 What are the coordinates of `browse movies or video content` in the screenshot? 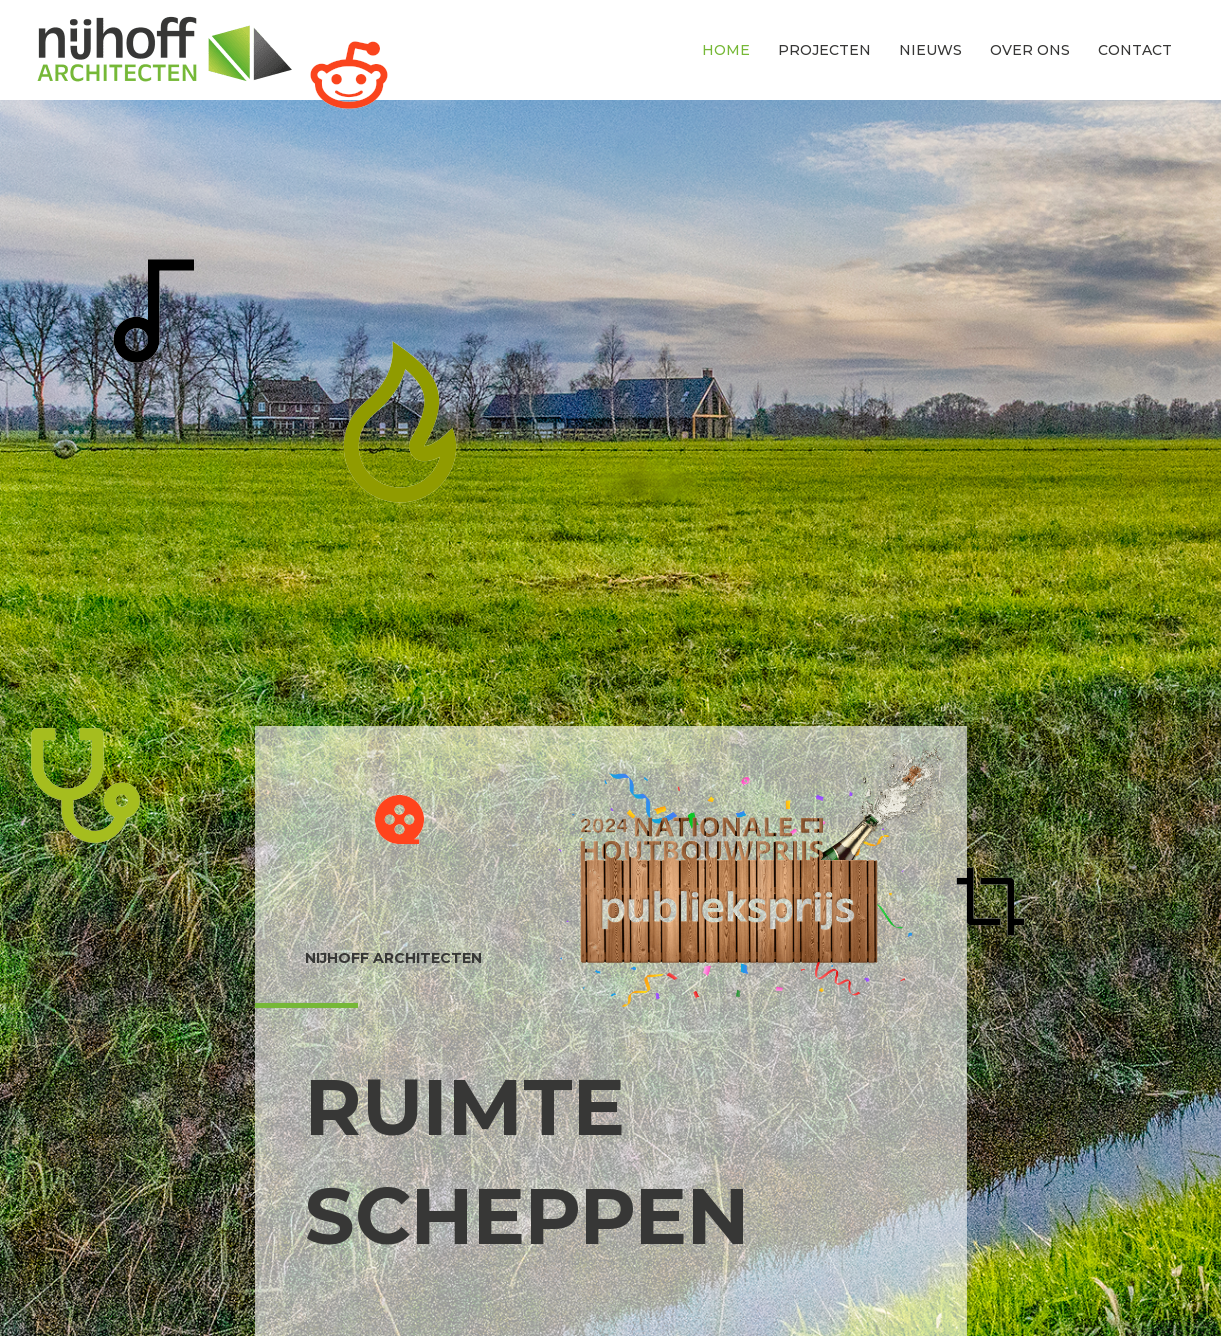 It's located at (399, 819).